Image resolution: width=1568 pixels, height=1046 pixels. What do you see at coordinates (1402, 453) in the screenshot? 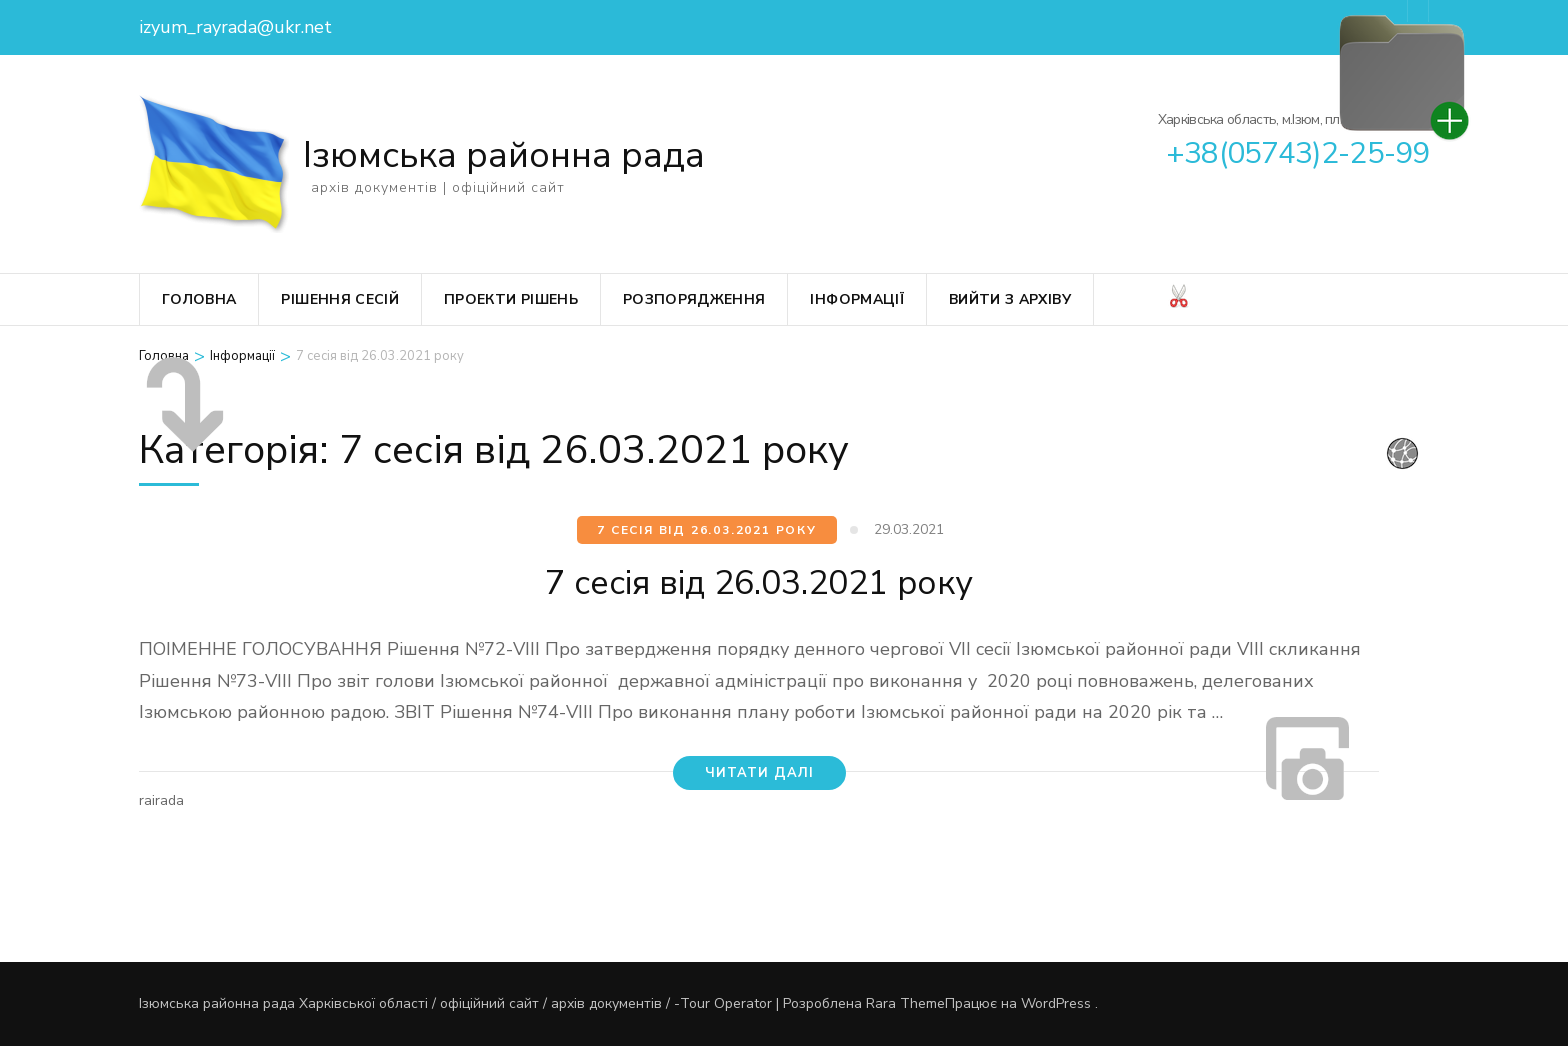
I see `access network locations in the sidebar` at bounding box center [1402, 453].